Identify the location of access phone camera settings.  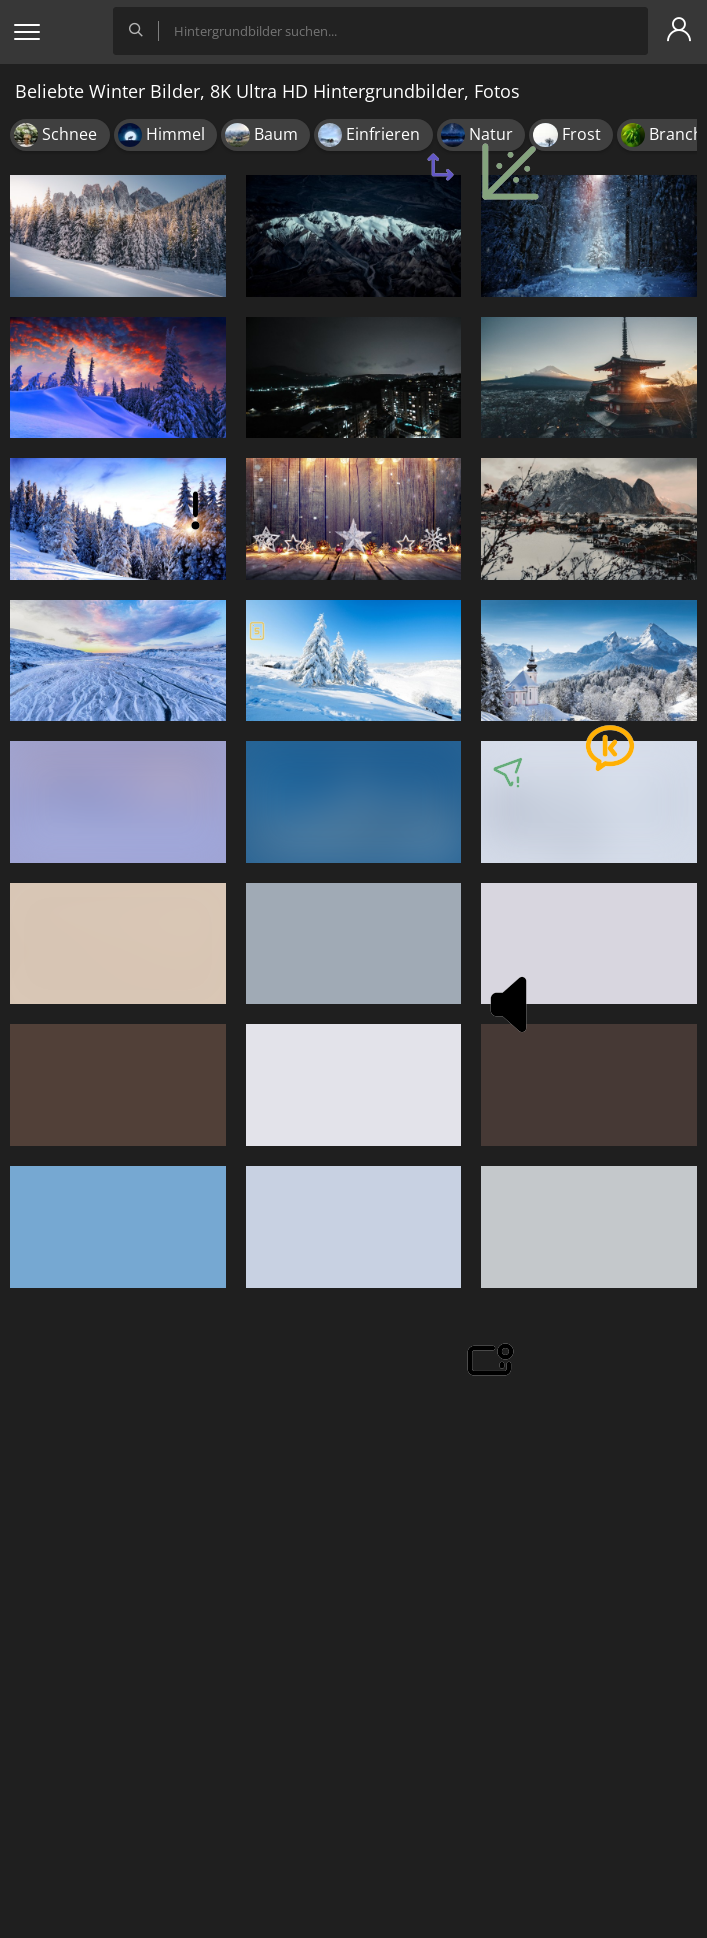
(490, 1359).